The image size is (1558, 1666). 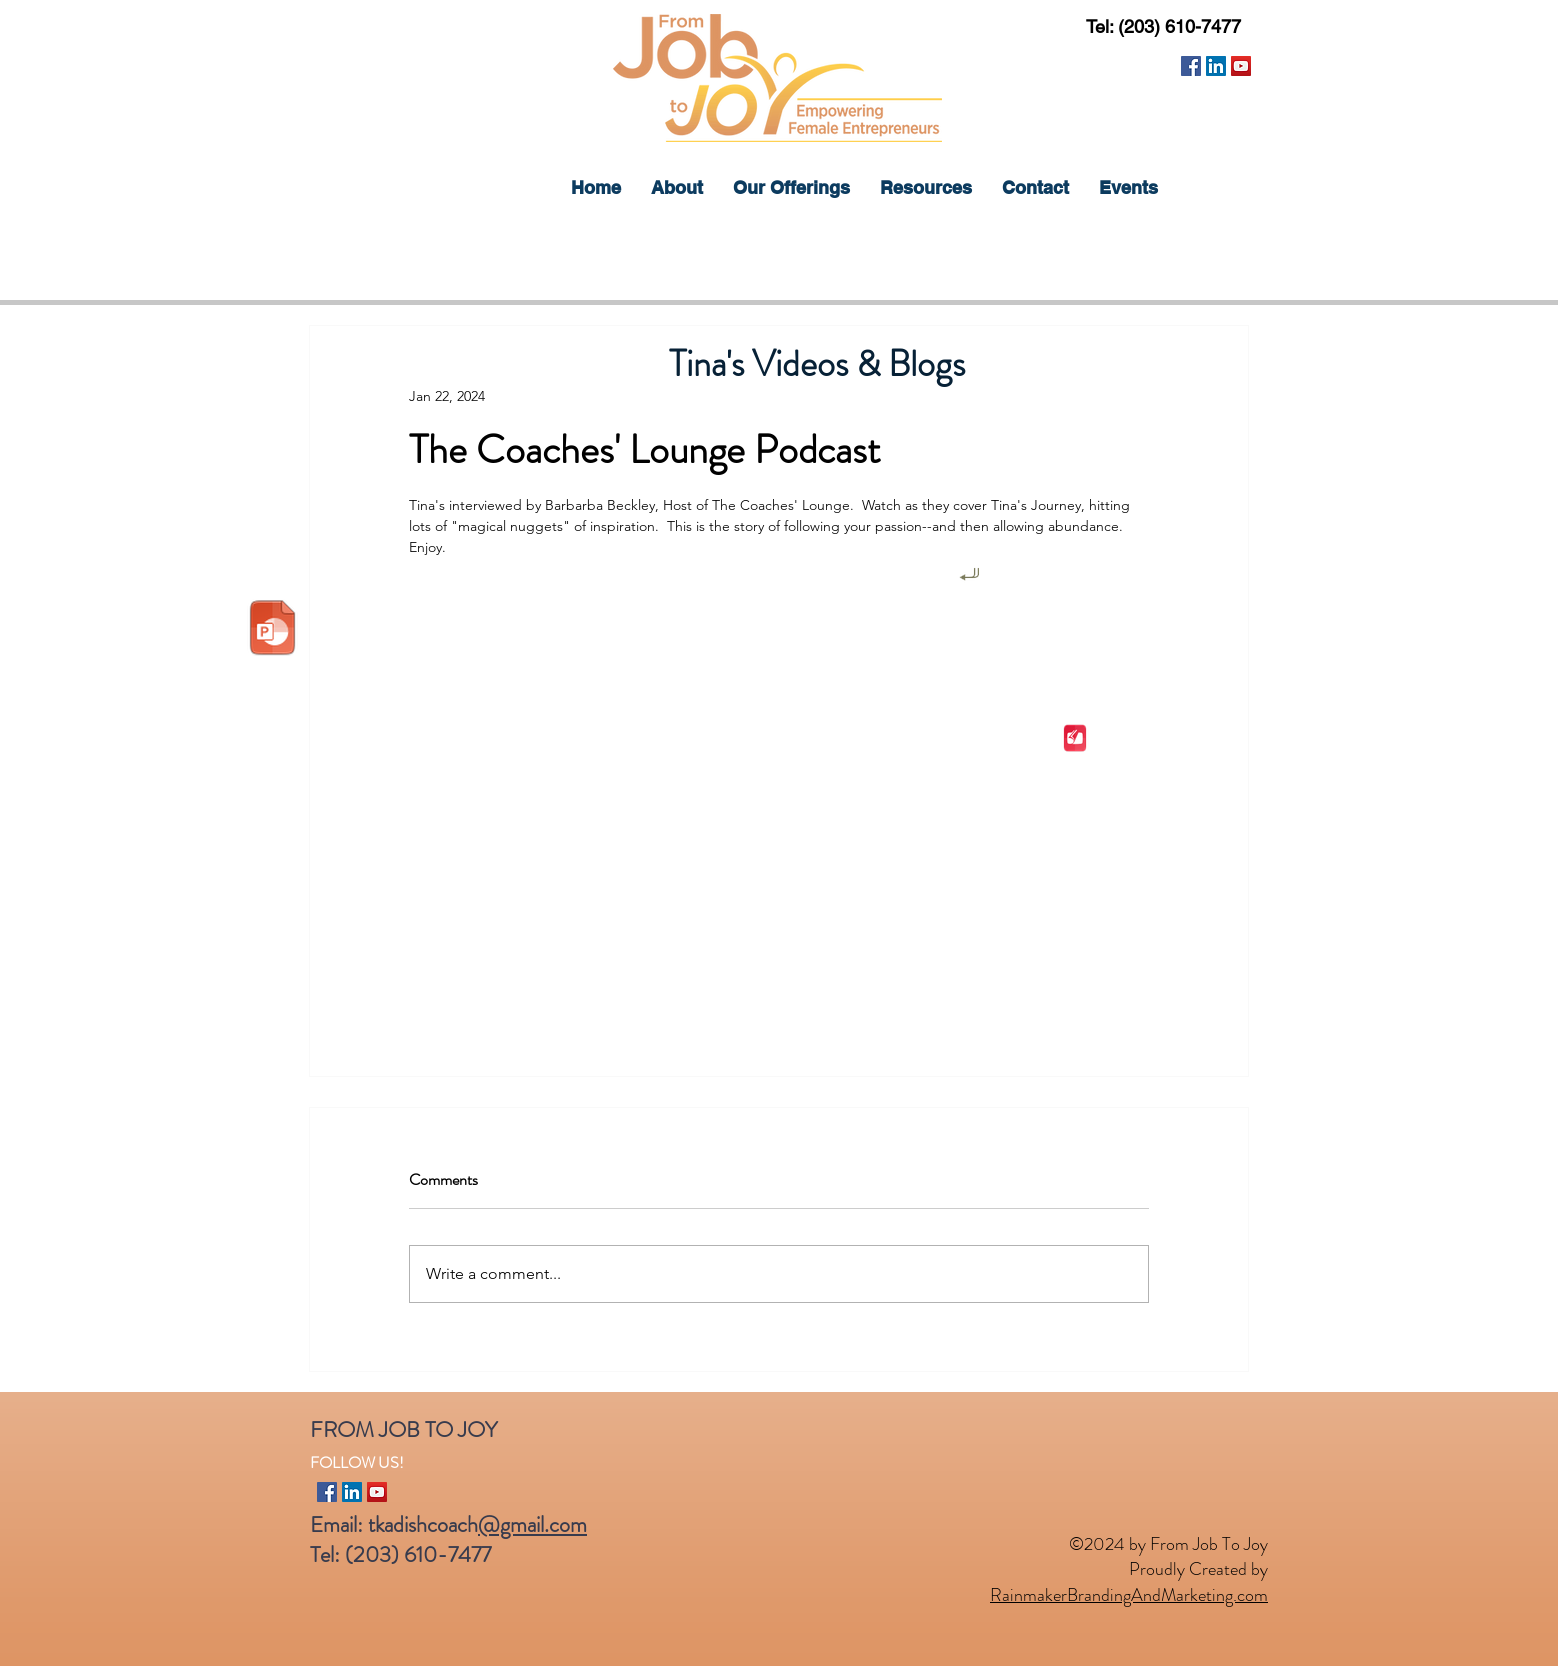 What do you see at coordinates (272, 627) in the screenshot?
I see `a microsoft powerpoint file` at bounding box center [272, 627].